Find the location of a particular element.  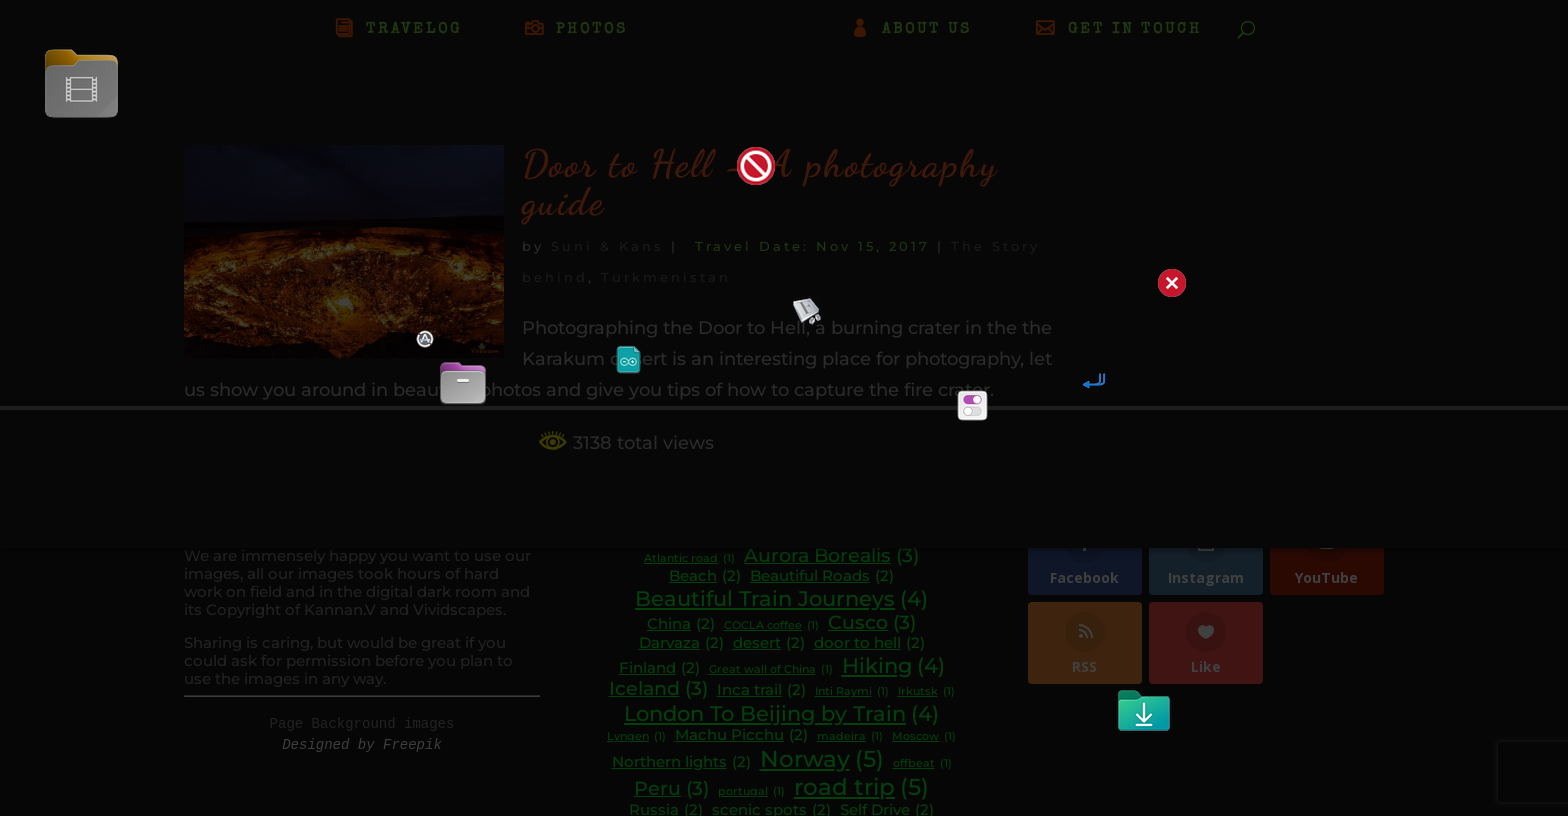

open system settings or preferences is located at coordinates (972, 405).